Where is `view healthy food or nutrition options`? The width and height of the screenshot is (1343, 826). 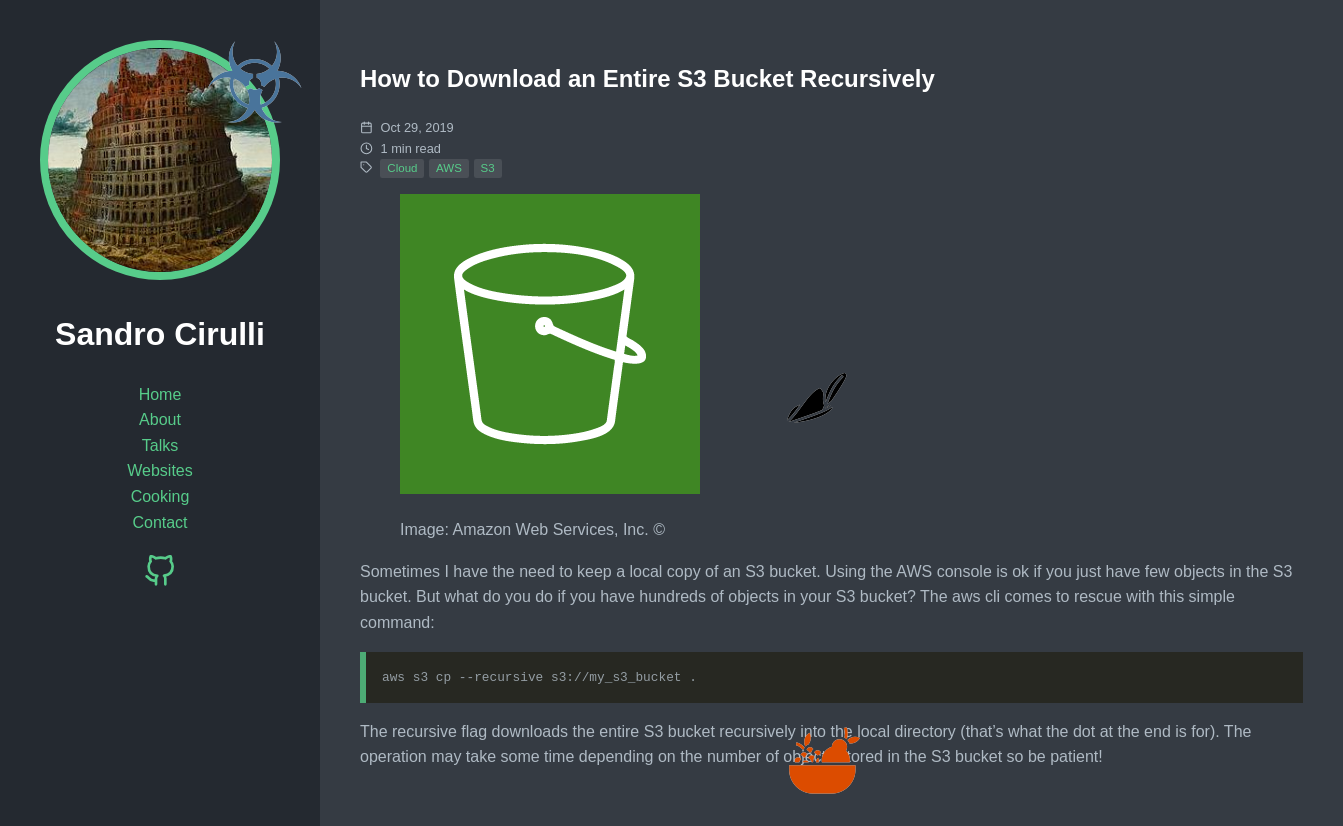 view healthy food or nutrition options is located at coordinates (824, 760).